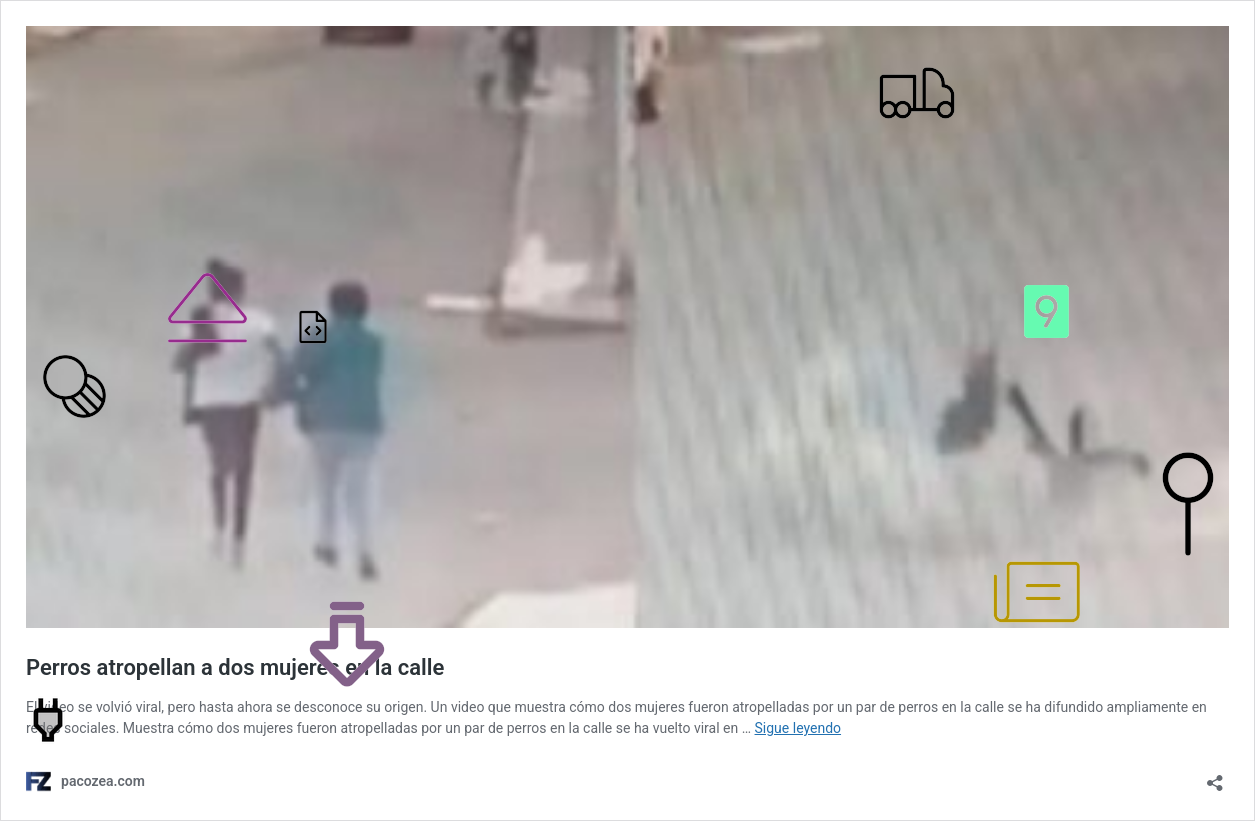  I want to click on download file to device, so click(347, 645).